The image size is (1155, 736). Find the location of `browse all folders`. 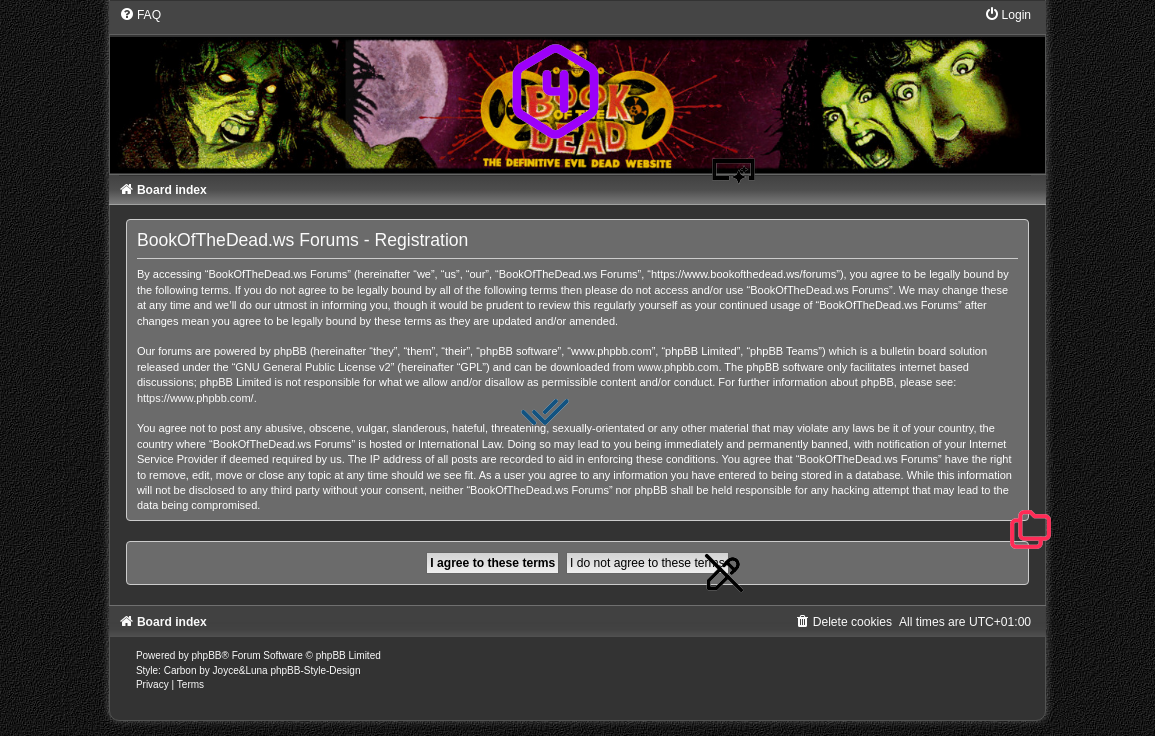

browse all folders is located at coordinates (1030, 530).